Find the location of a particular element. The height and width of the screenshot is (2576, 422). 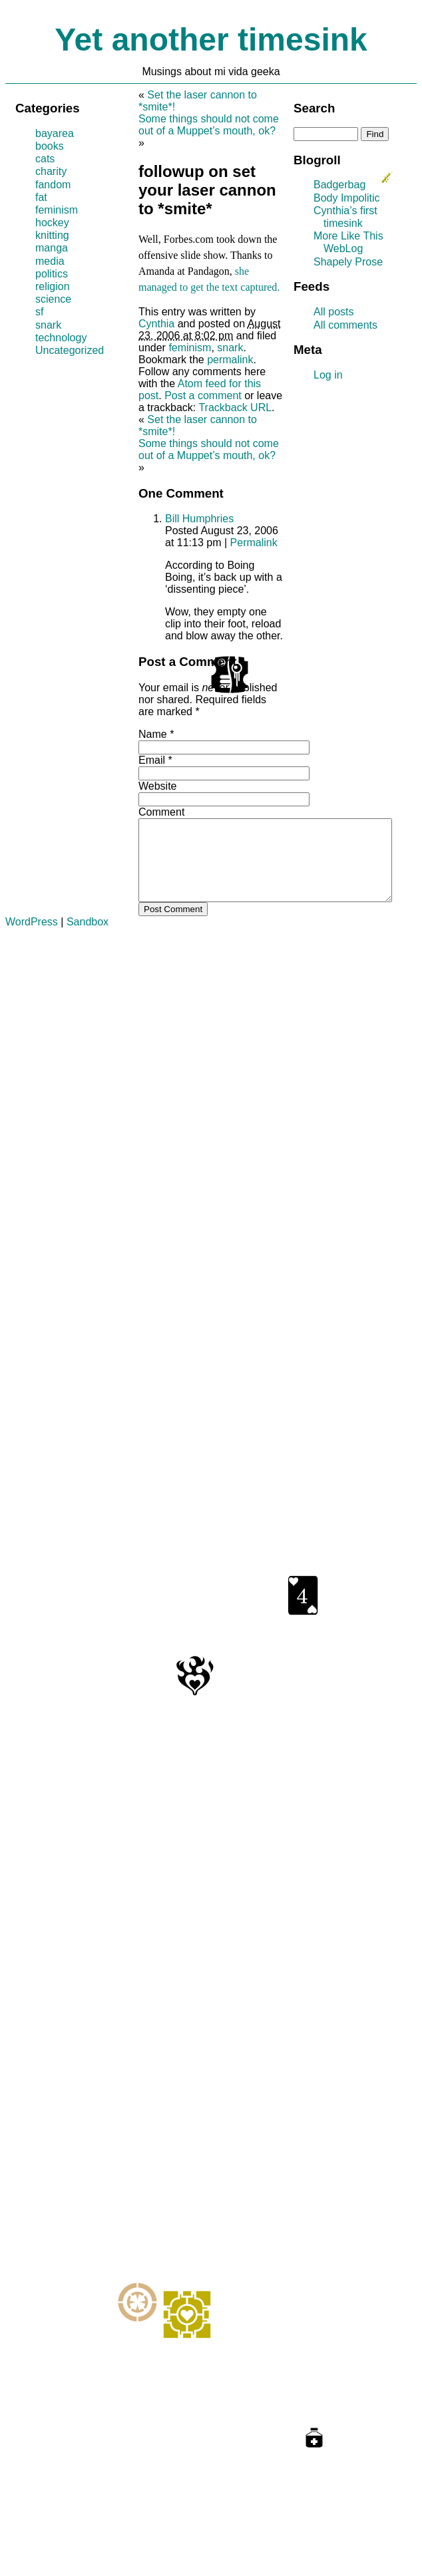

companion cube item or collectible from Portal is located at coordinates (187, 2315).